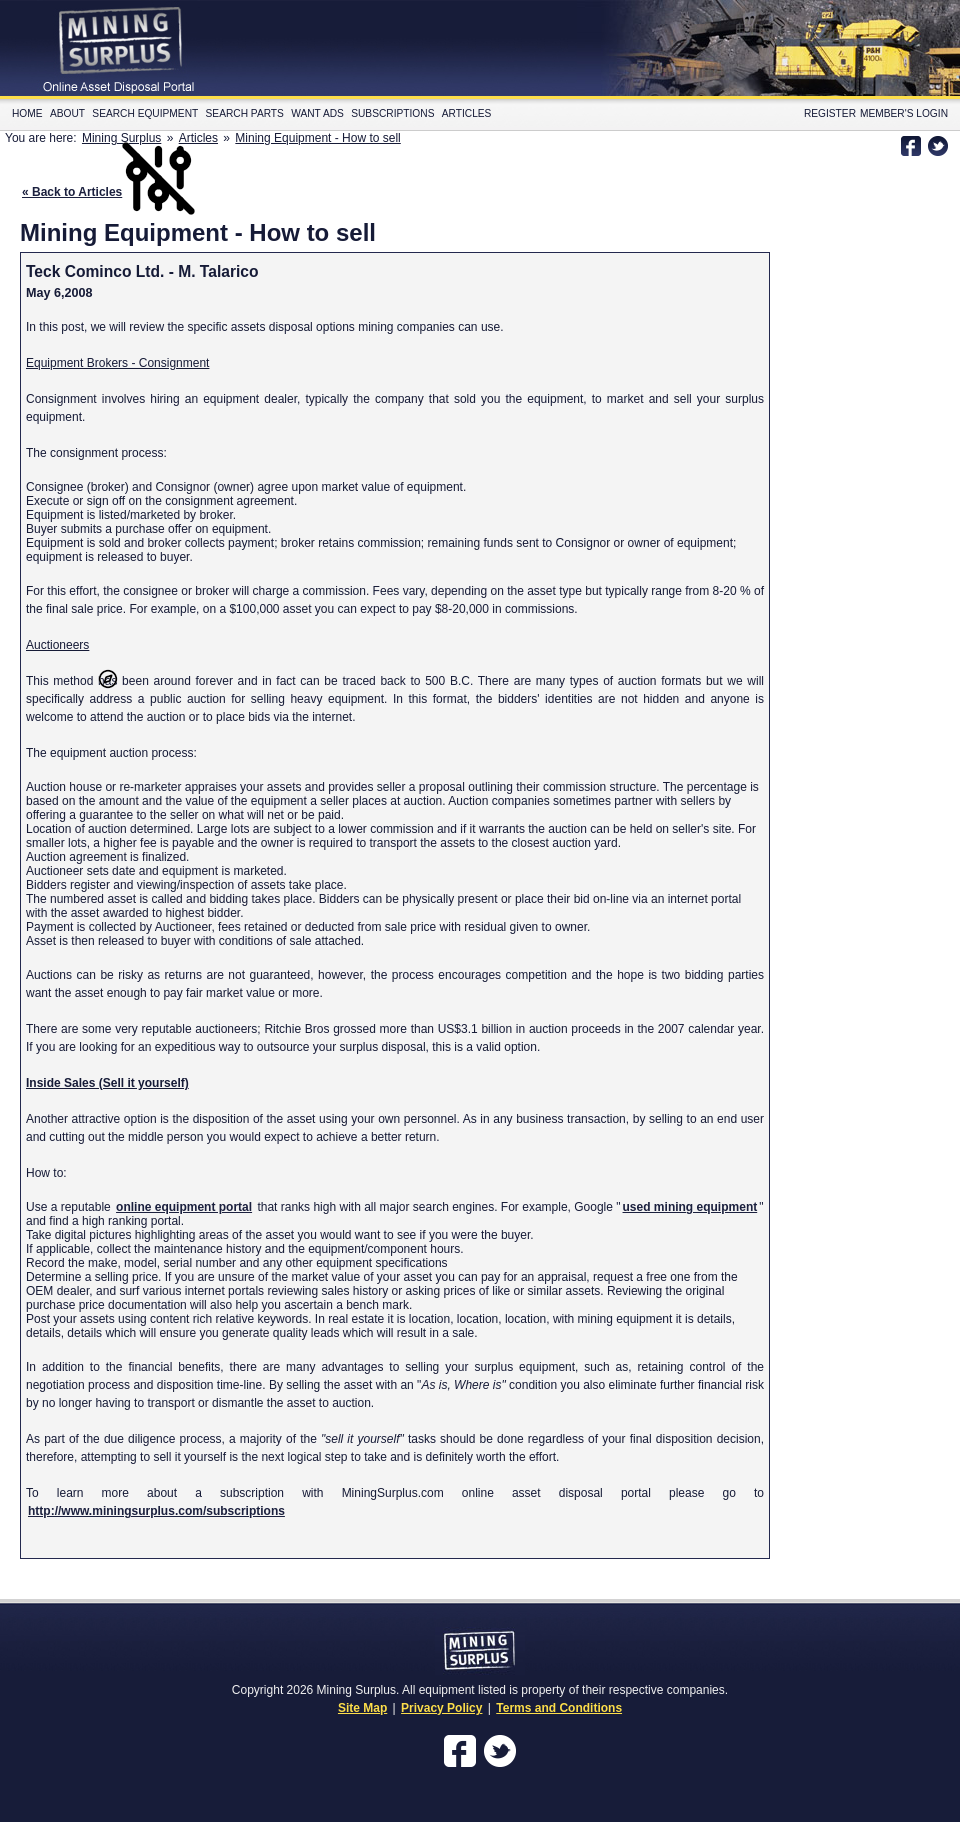  Describe the element at coordinates (108, 679) in the screenshot. I see `open safari browser` at that location.